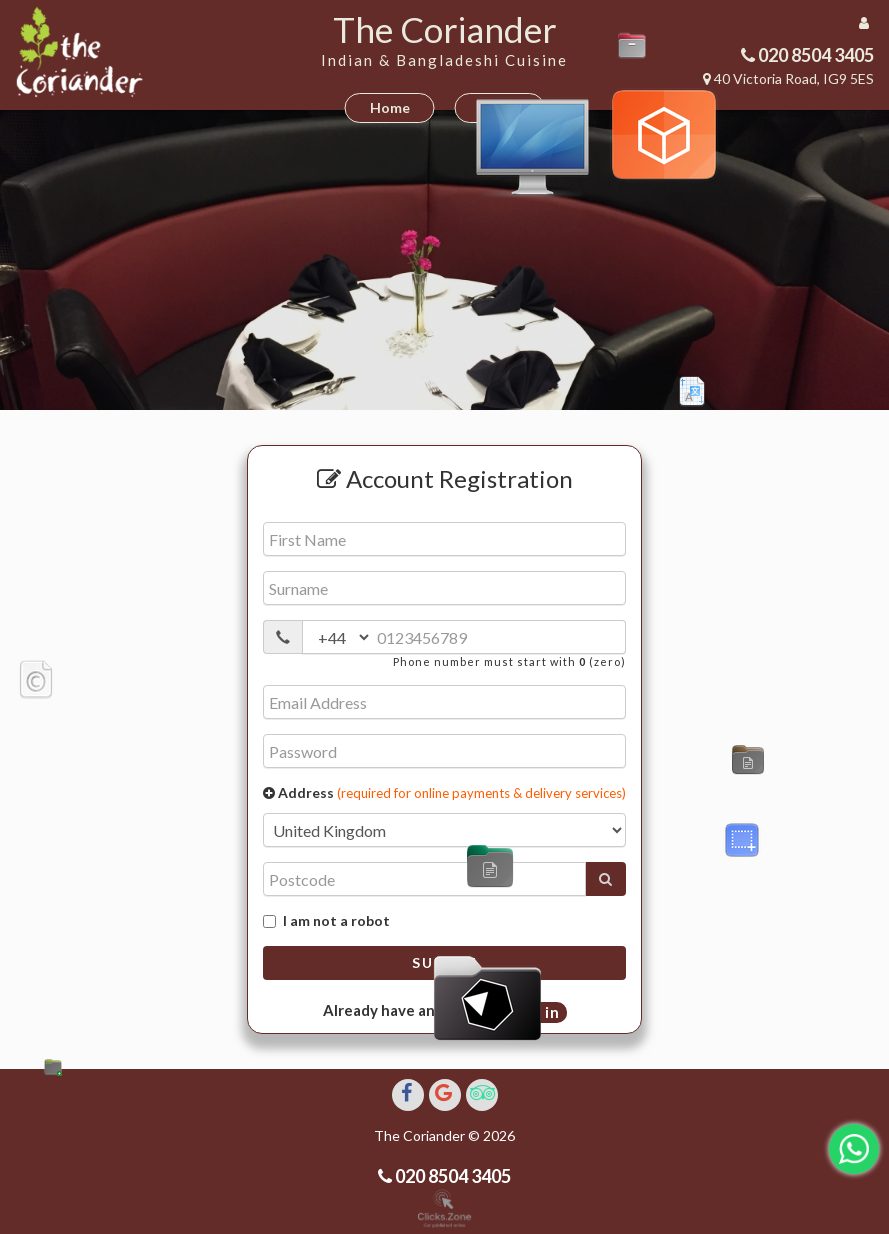 Image resolution: width=889 pixels, height=1234 pixels. Describe the element at coordinates (487, 1001) in the screenshot. I see `open crystal or gem-related files folder` at that location.